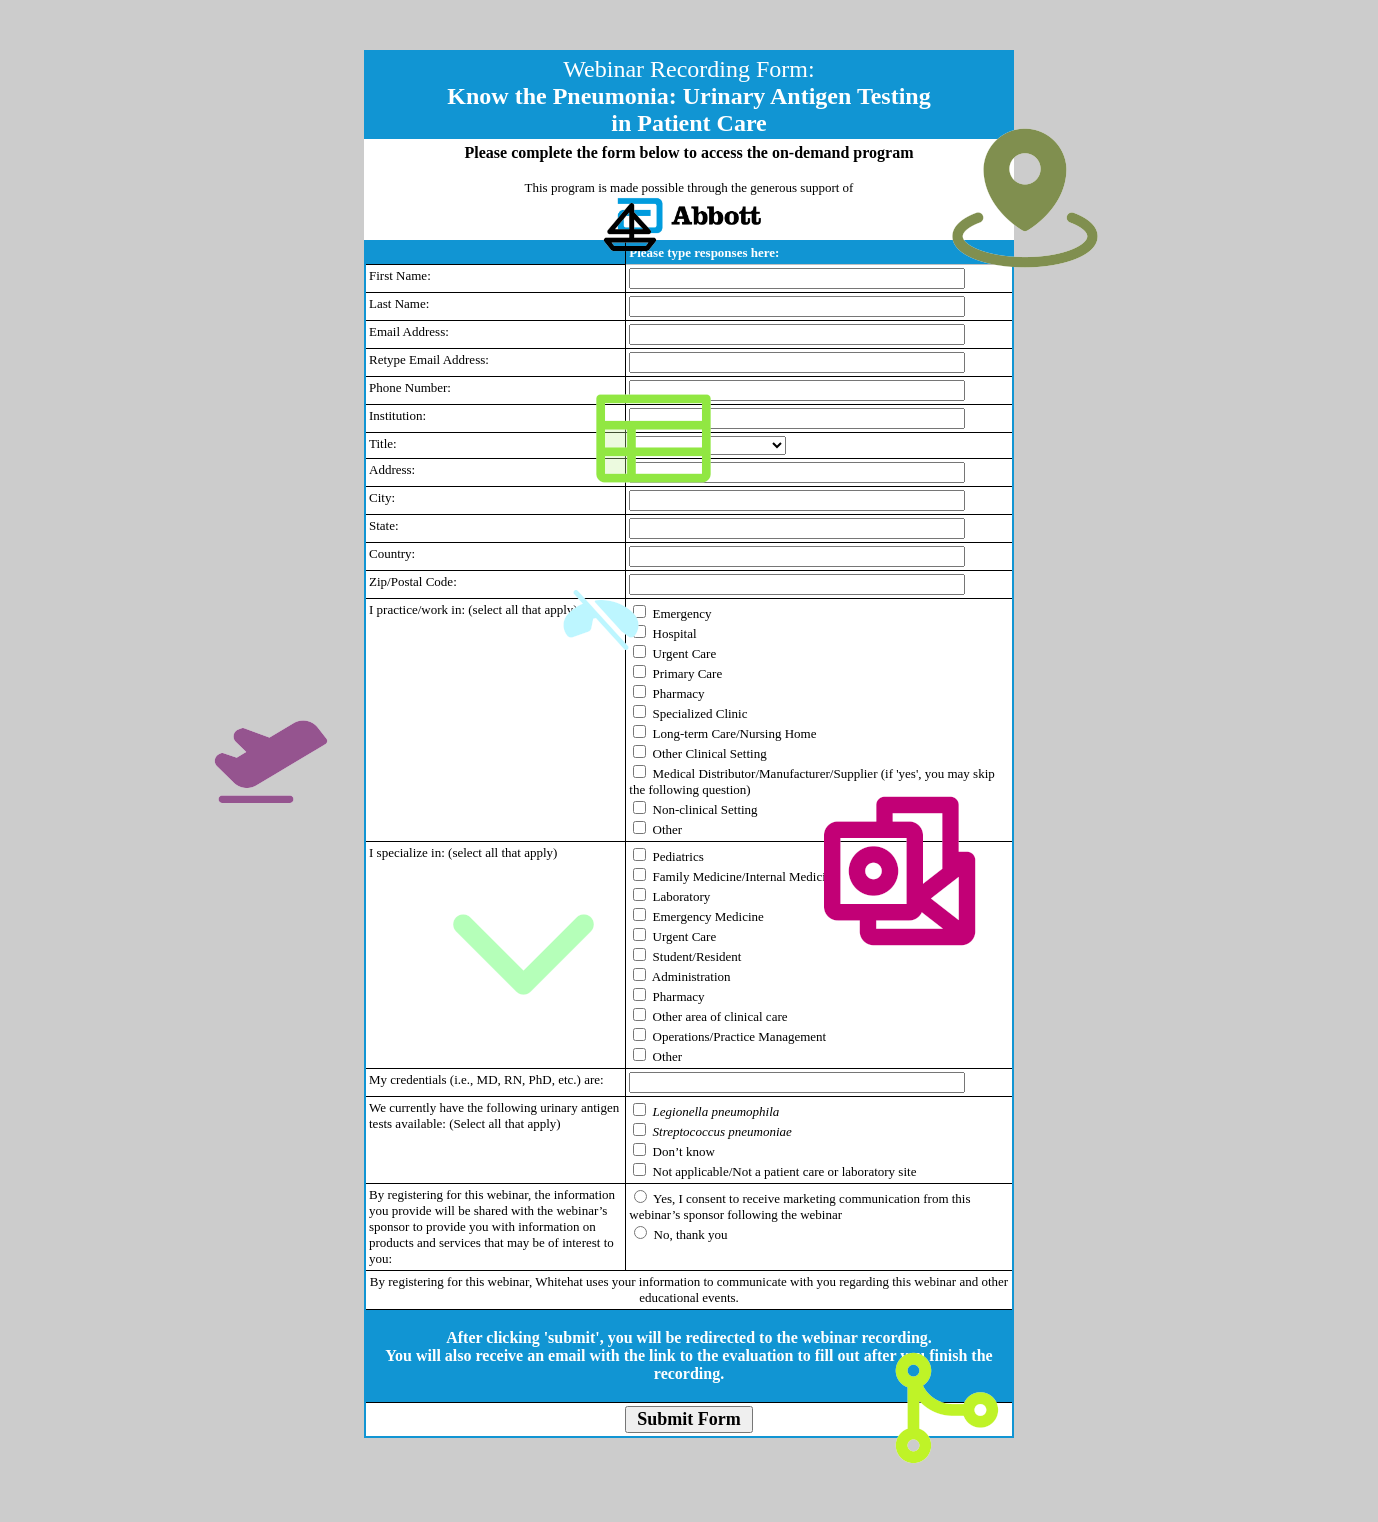  What do you see at coordinates (901, 871) in the screenshot?
I see `open Microsoft Outlook email` at bounding box center [901, 871].